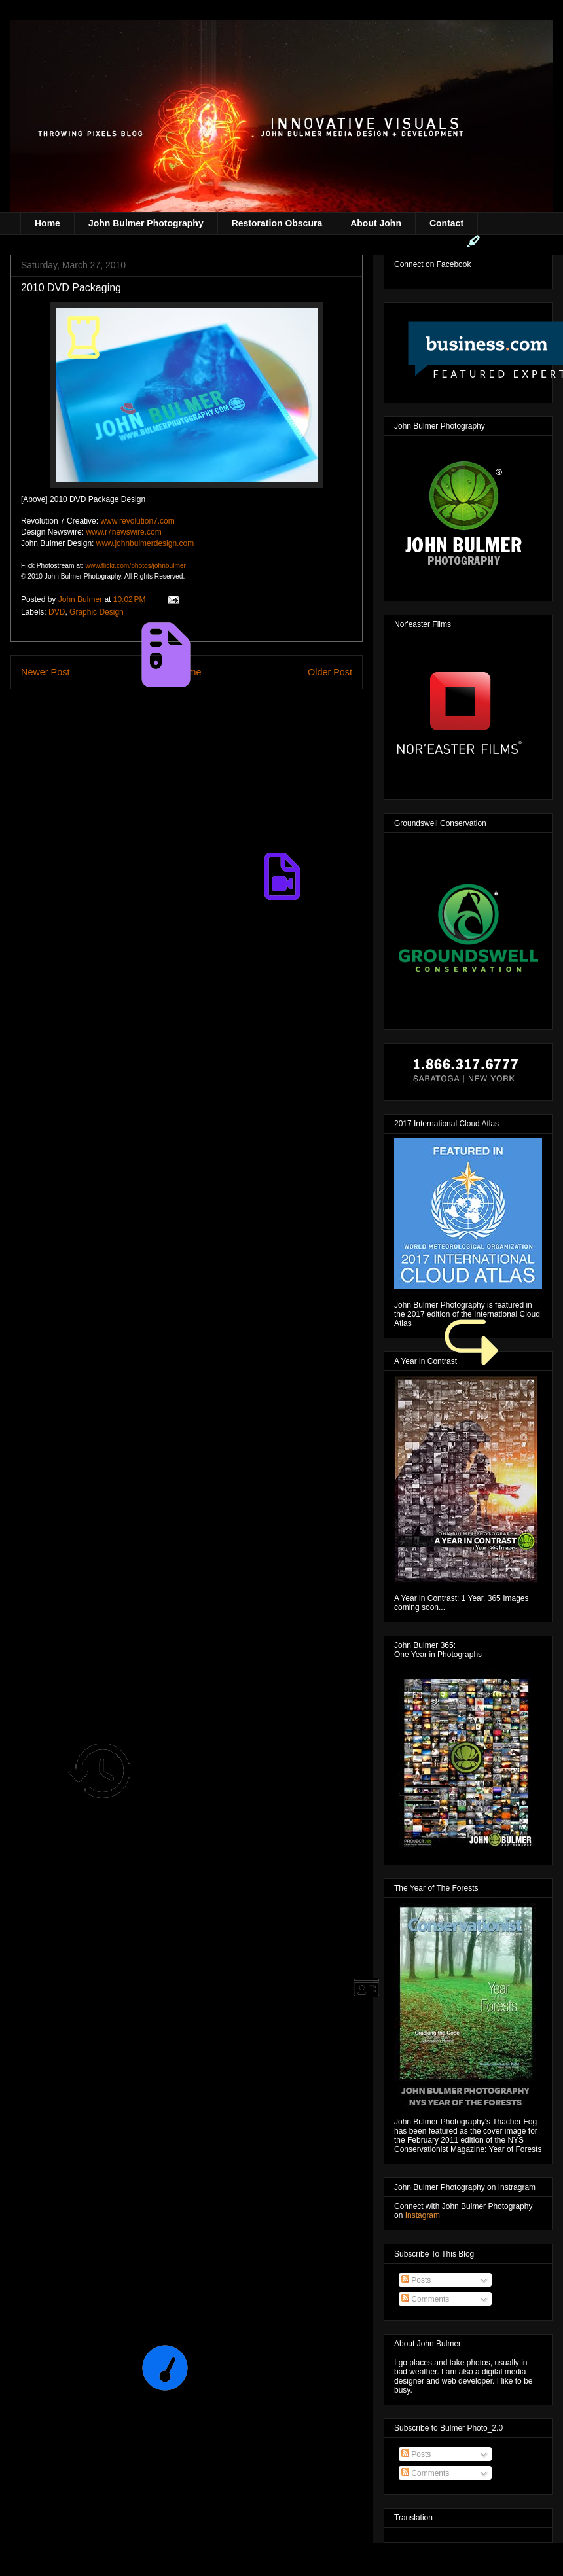 The height and width of the screenshot is (2576, 563). What do you see at coordinates (471, 1340) in the screenshot?
I see `redo last action` at bounding box center [471, 1340].